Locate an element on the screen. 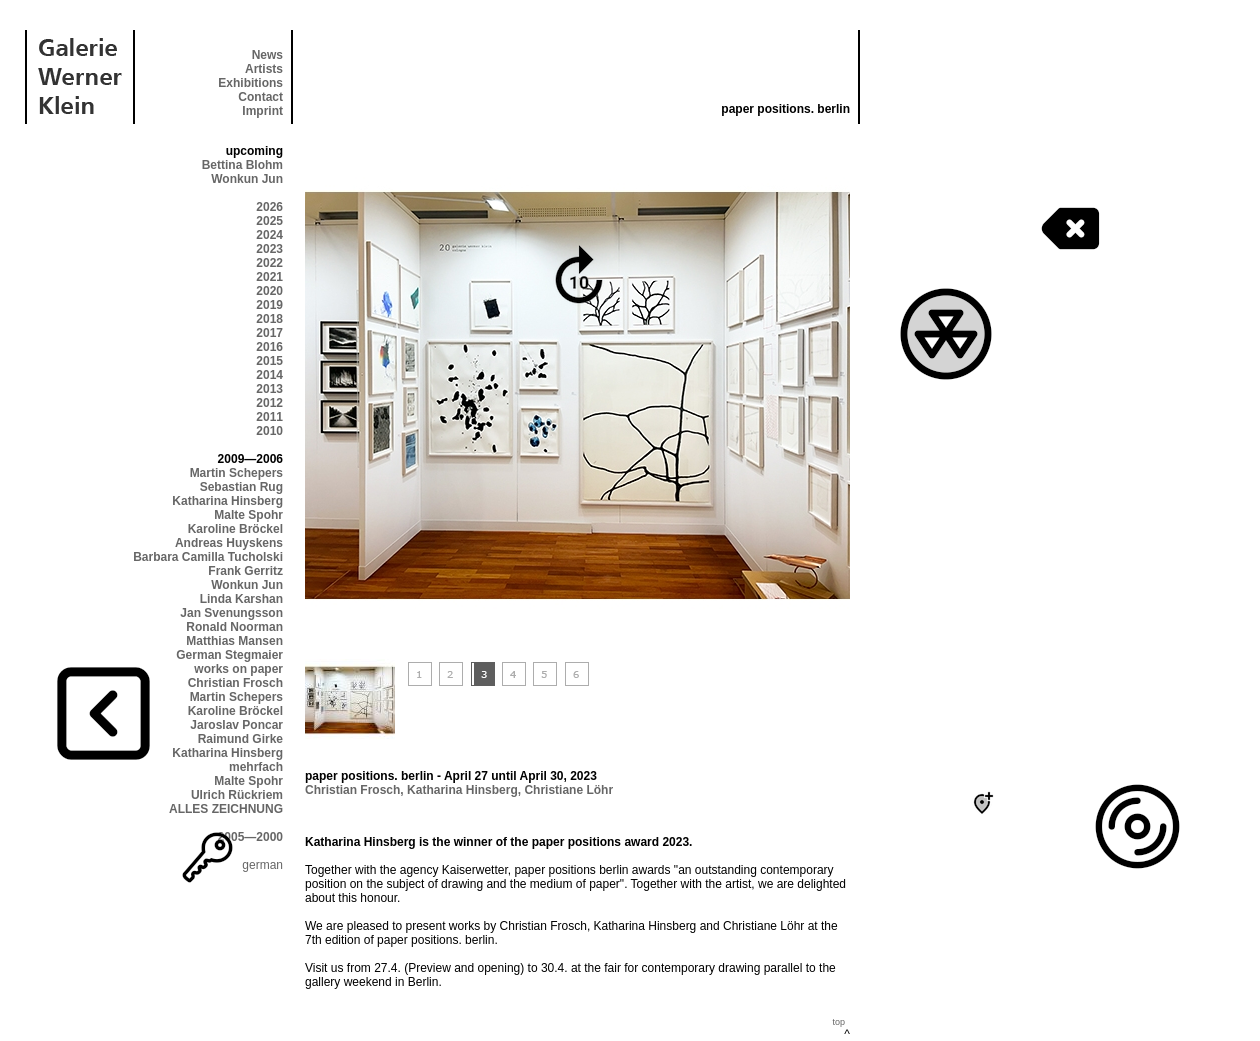 The width and height of the screenshot is (1260, 1041). add a new location pin to the map is located at coordinates (982, 803).